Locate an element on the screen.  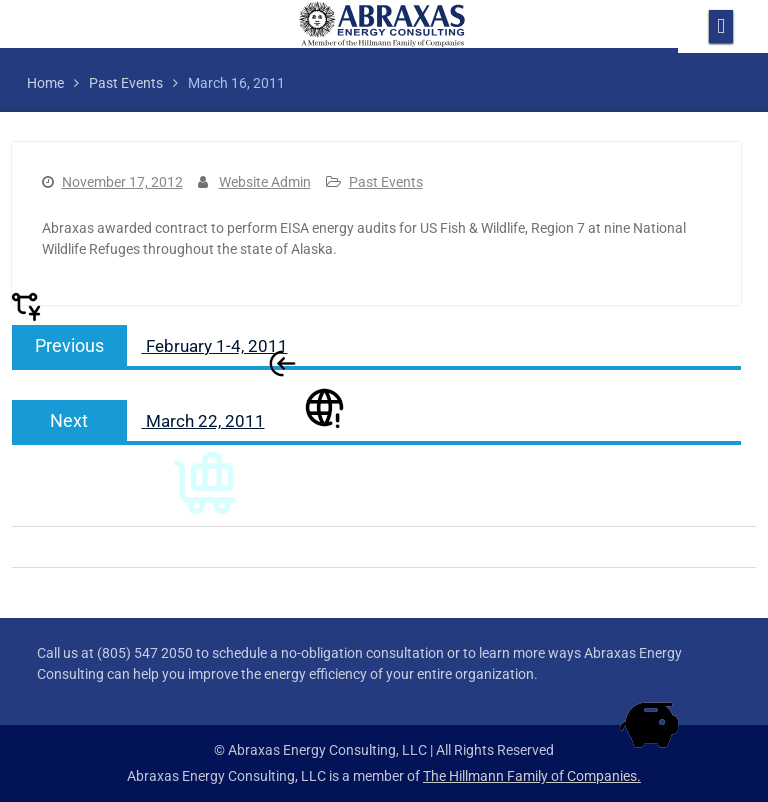
return to previous screen is located at coordinates (282, 363).